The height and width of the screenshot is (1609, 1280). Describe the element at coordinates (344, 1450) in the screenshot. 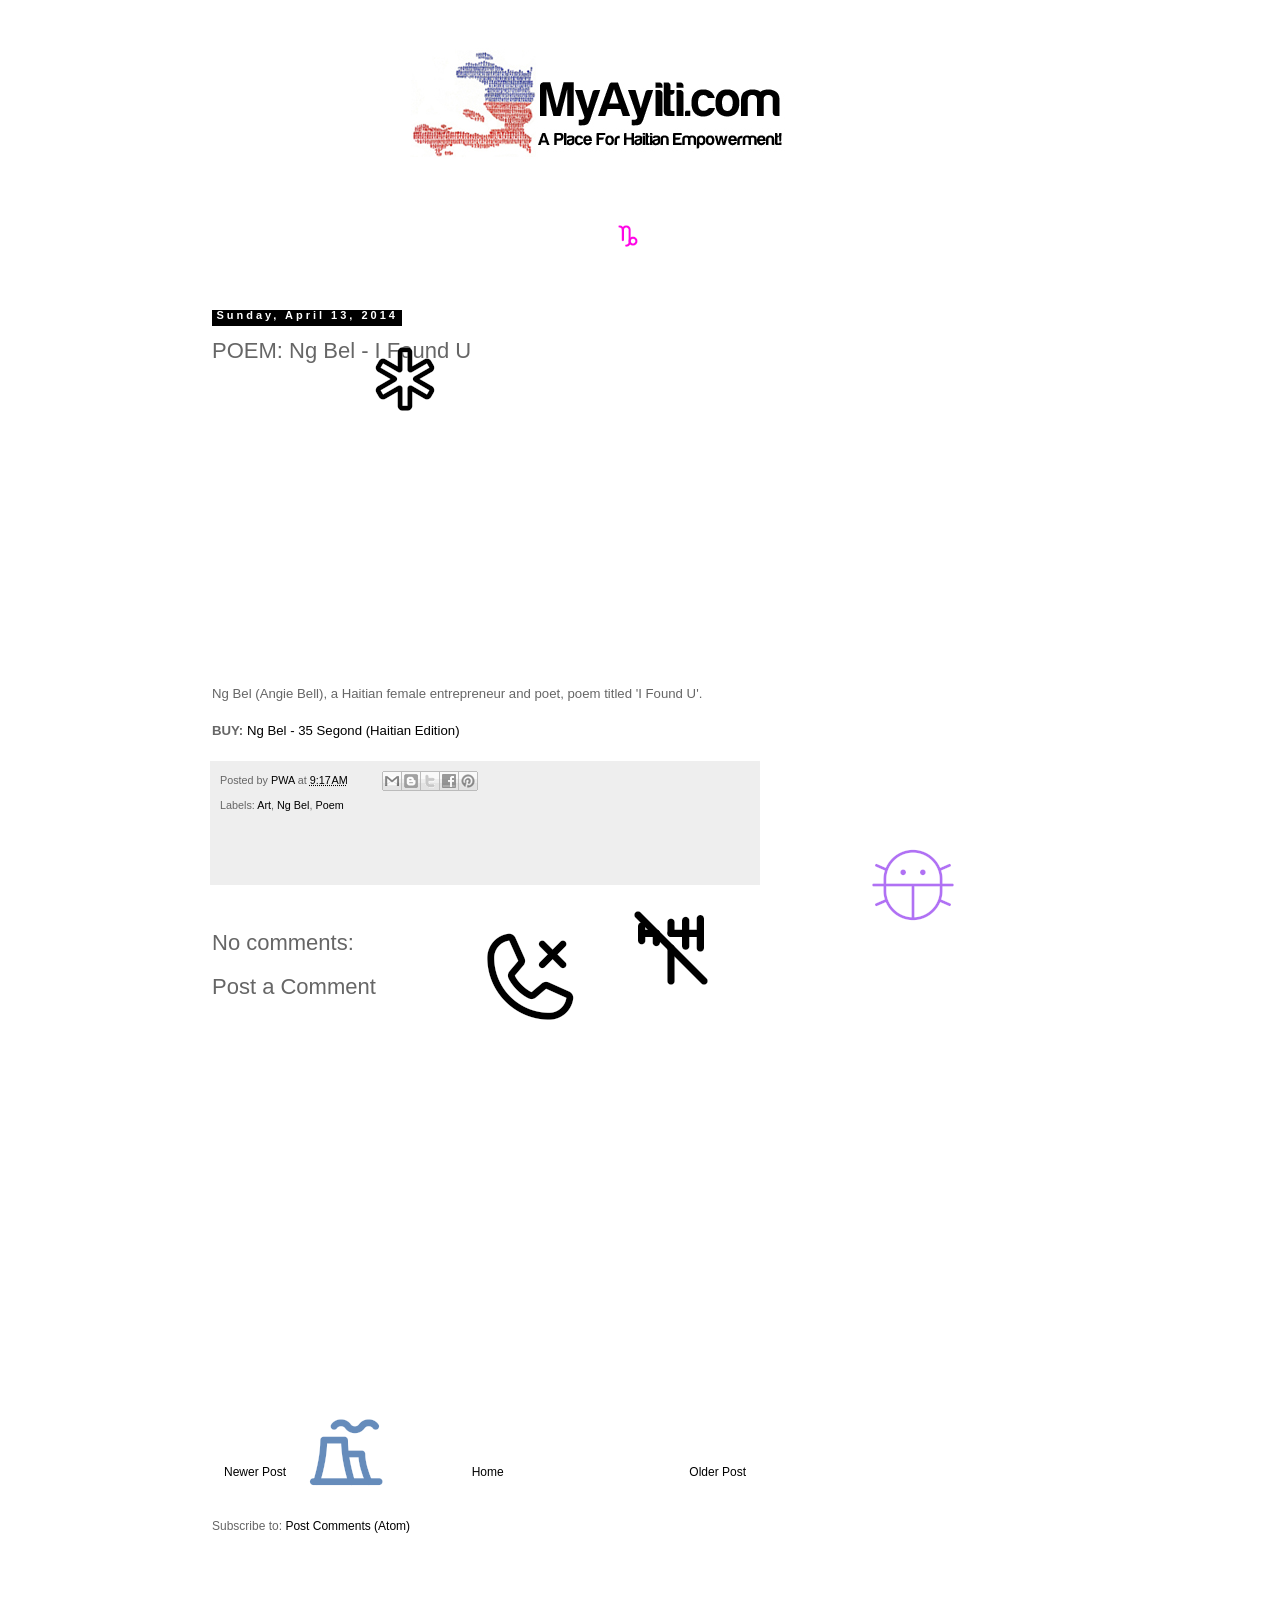

I see `view factory or manufacturing facilities` at that location.